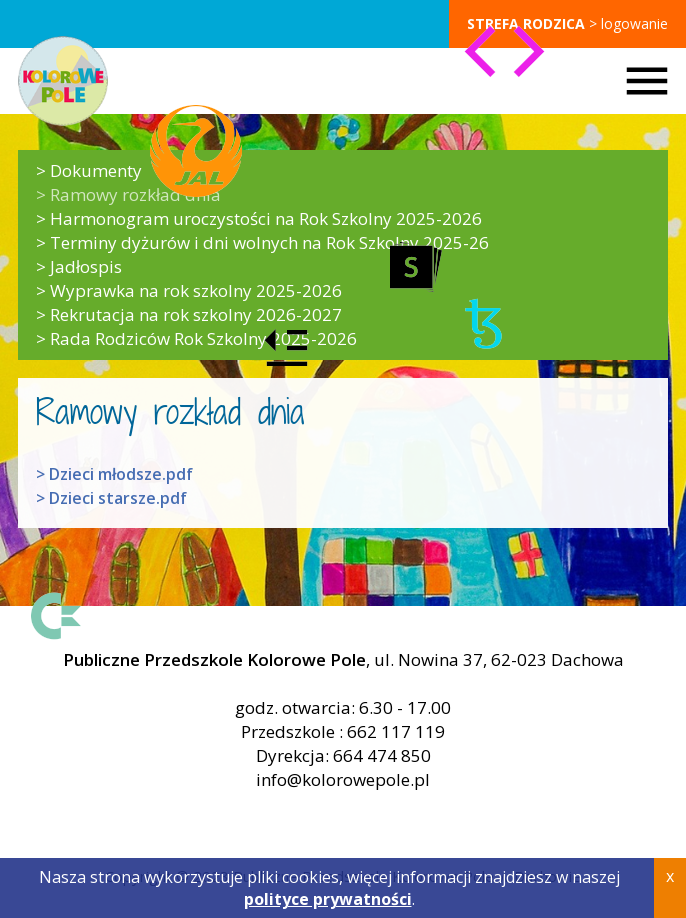  I want to click on Japan Airlines company logo, so click(196, 151).